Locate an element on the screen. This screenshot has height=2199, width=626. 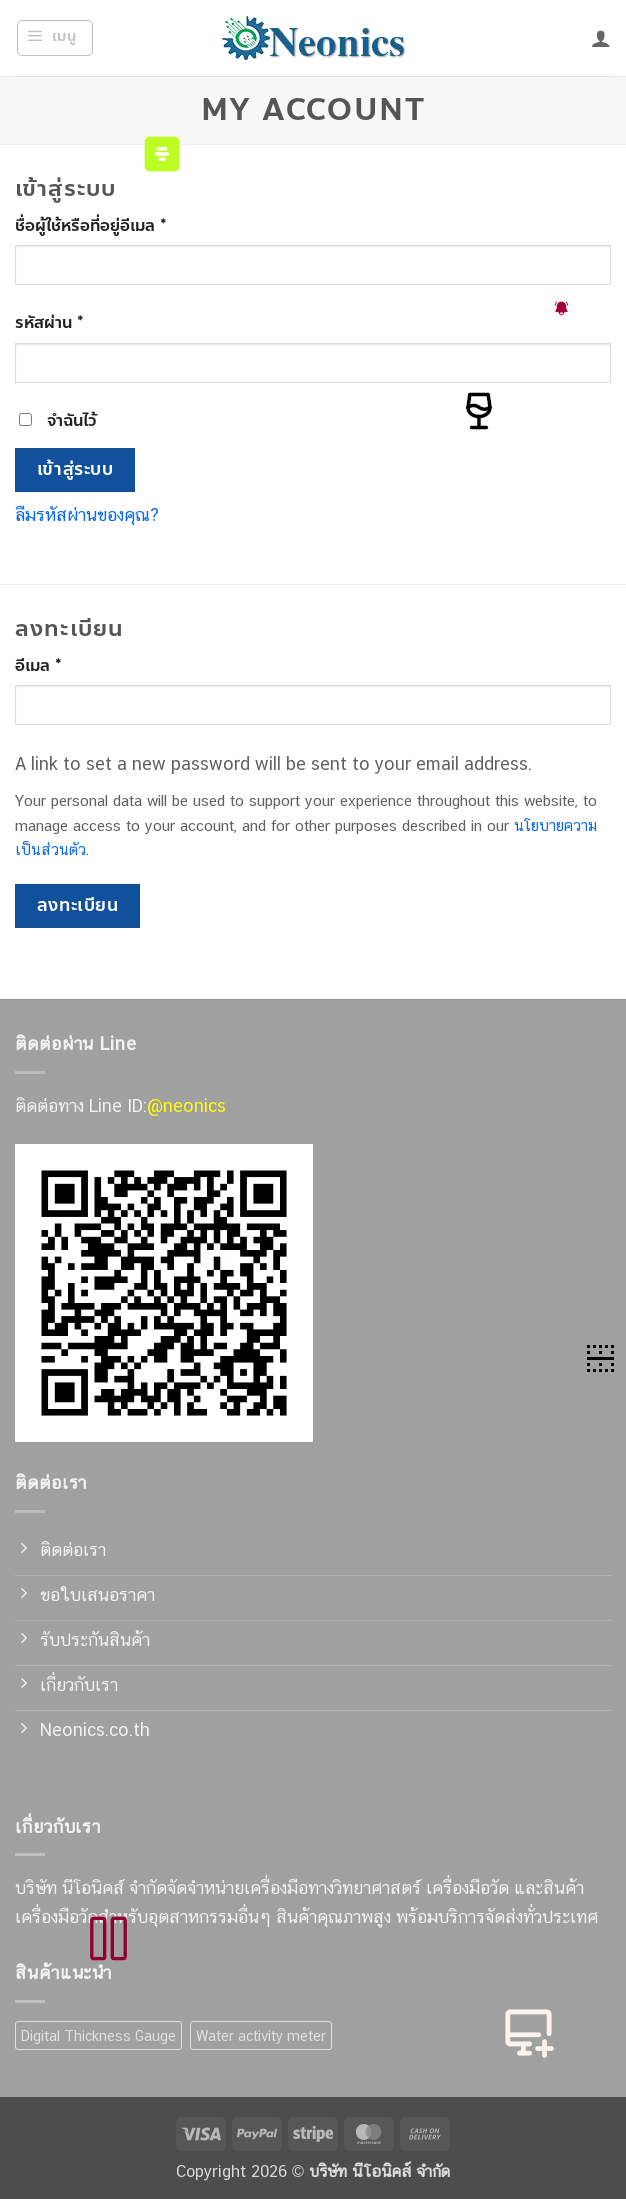
new notification alert is located at coordinates (561, 308).